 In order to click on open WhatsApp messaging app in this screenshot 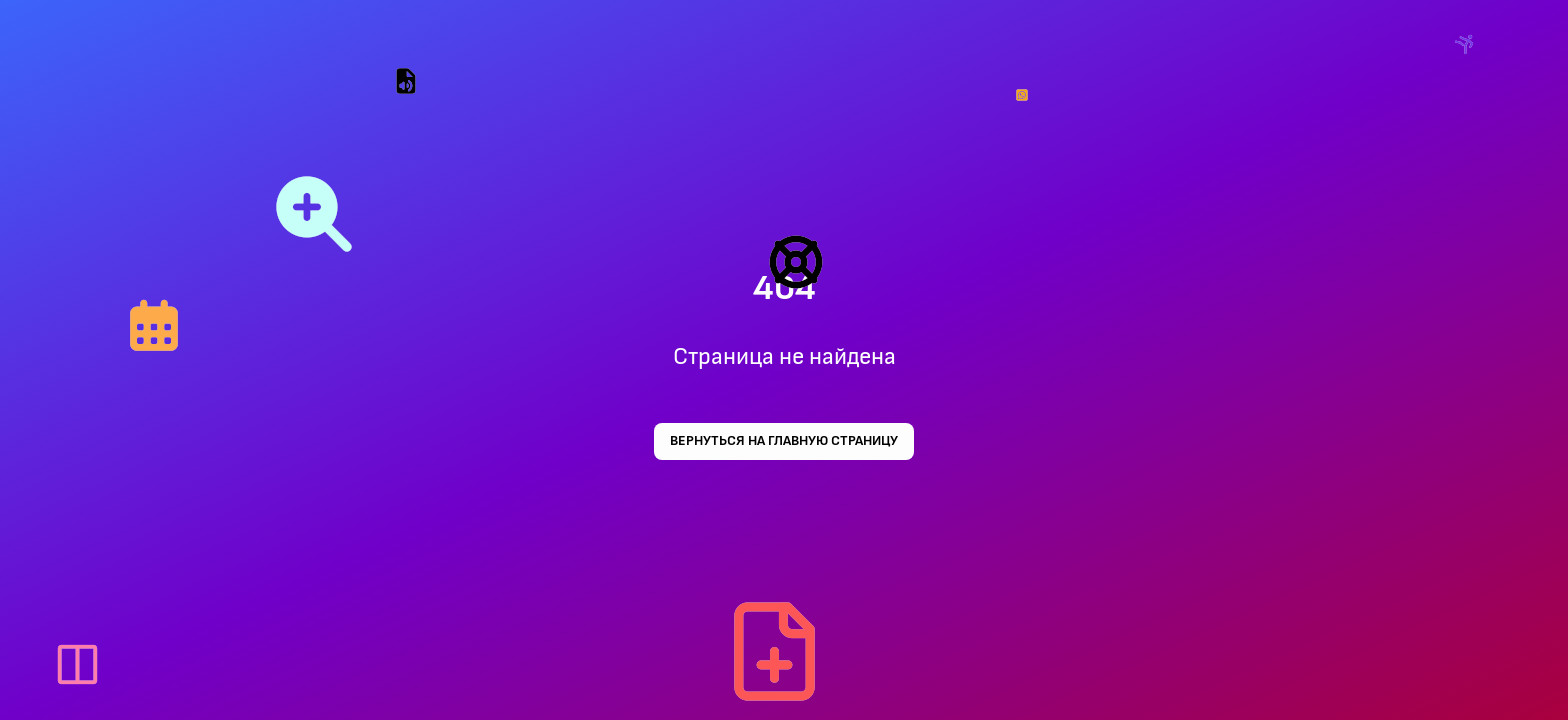, I will do `click(1022, 95)`.